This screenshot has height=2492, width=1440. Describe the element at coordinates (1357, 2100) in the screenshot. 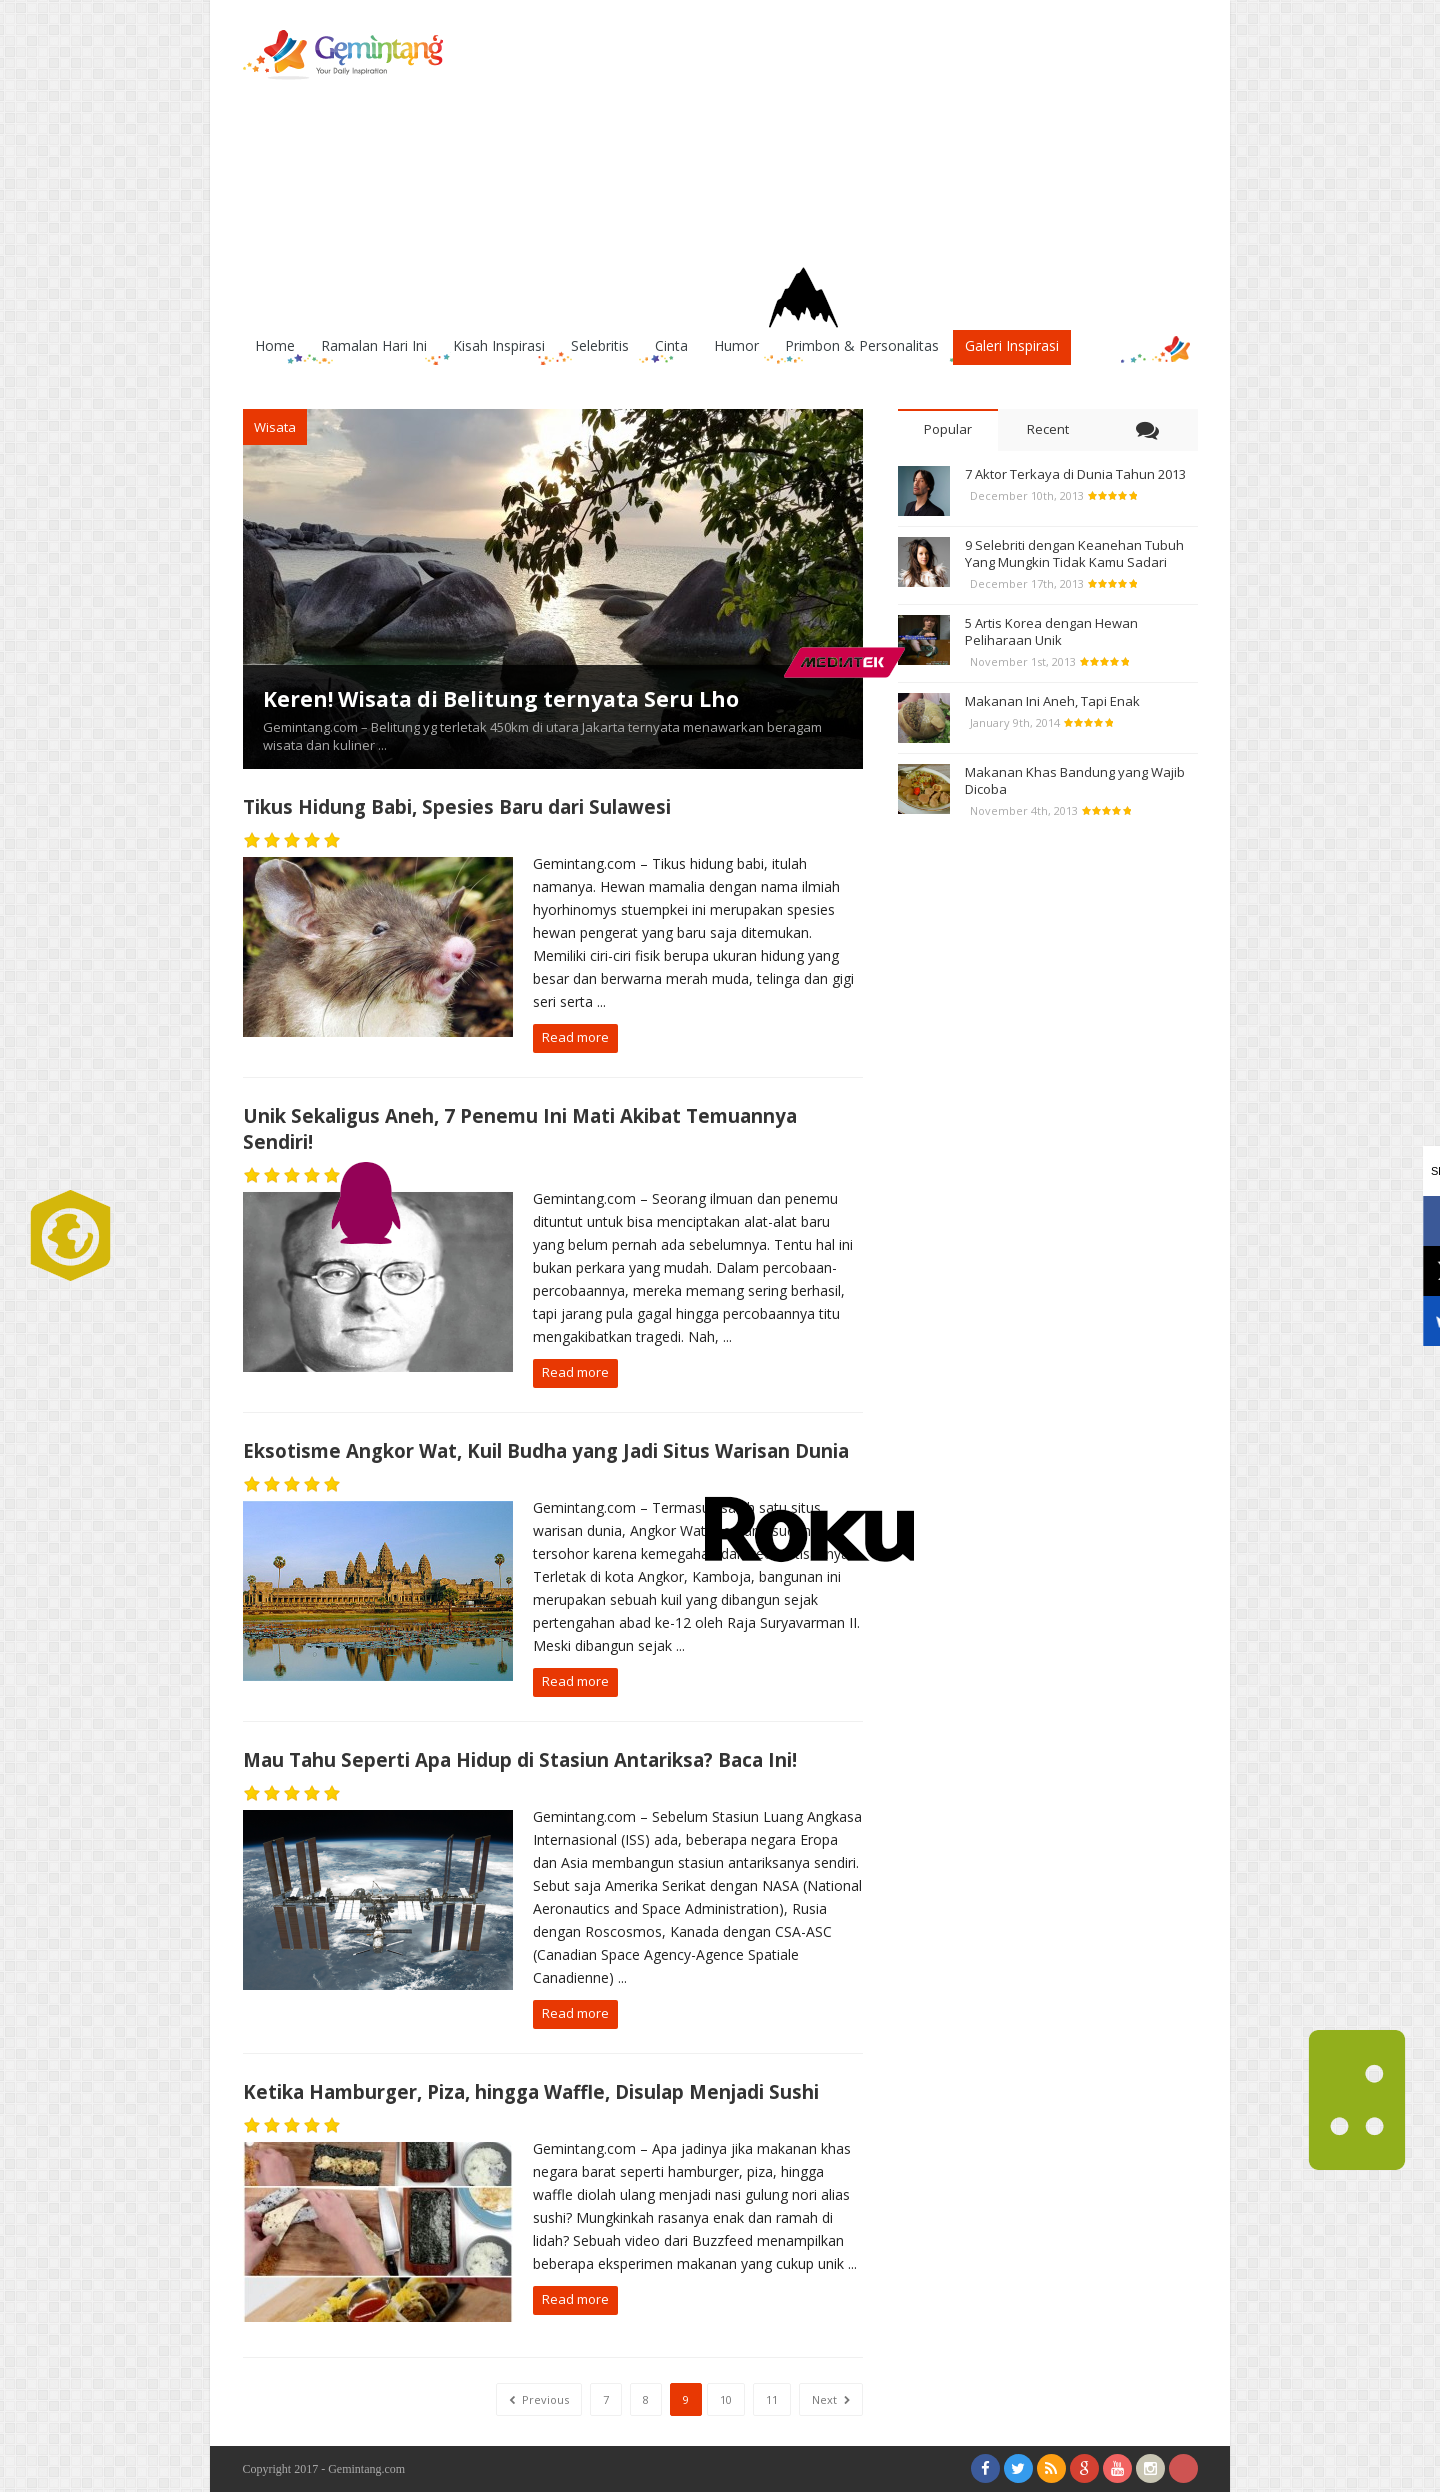

I see `jovian platform logo` at that location.